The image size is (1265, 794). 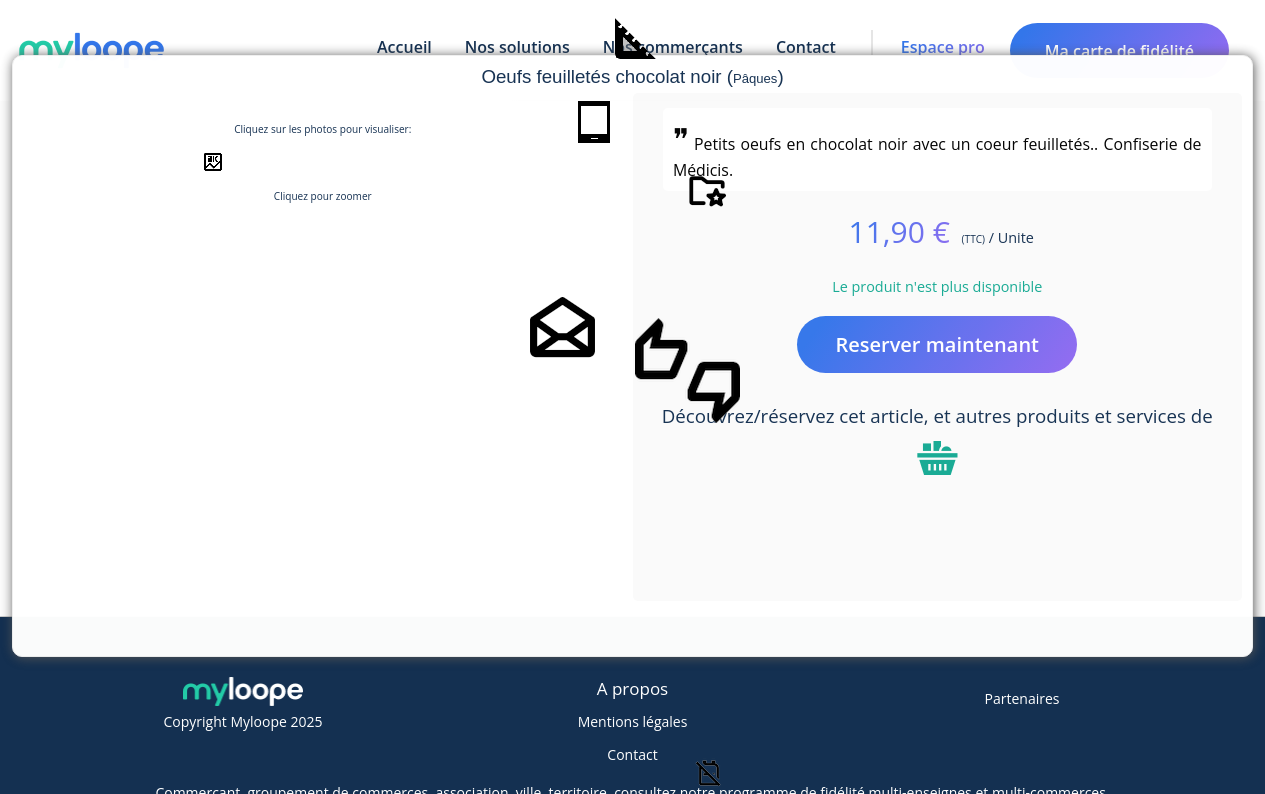 What do you see at coordinates (635, 38) in the screenshot?
I see `measure dimensions or square footage` at bounding box center [635, 38].